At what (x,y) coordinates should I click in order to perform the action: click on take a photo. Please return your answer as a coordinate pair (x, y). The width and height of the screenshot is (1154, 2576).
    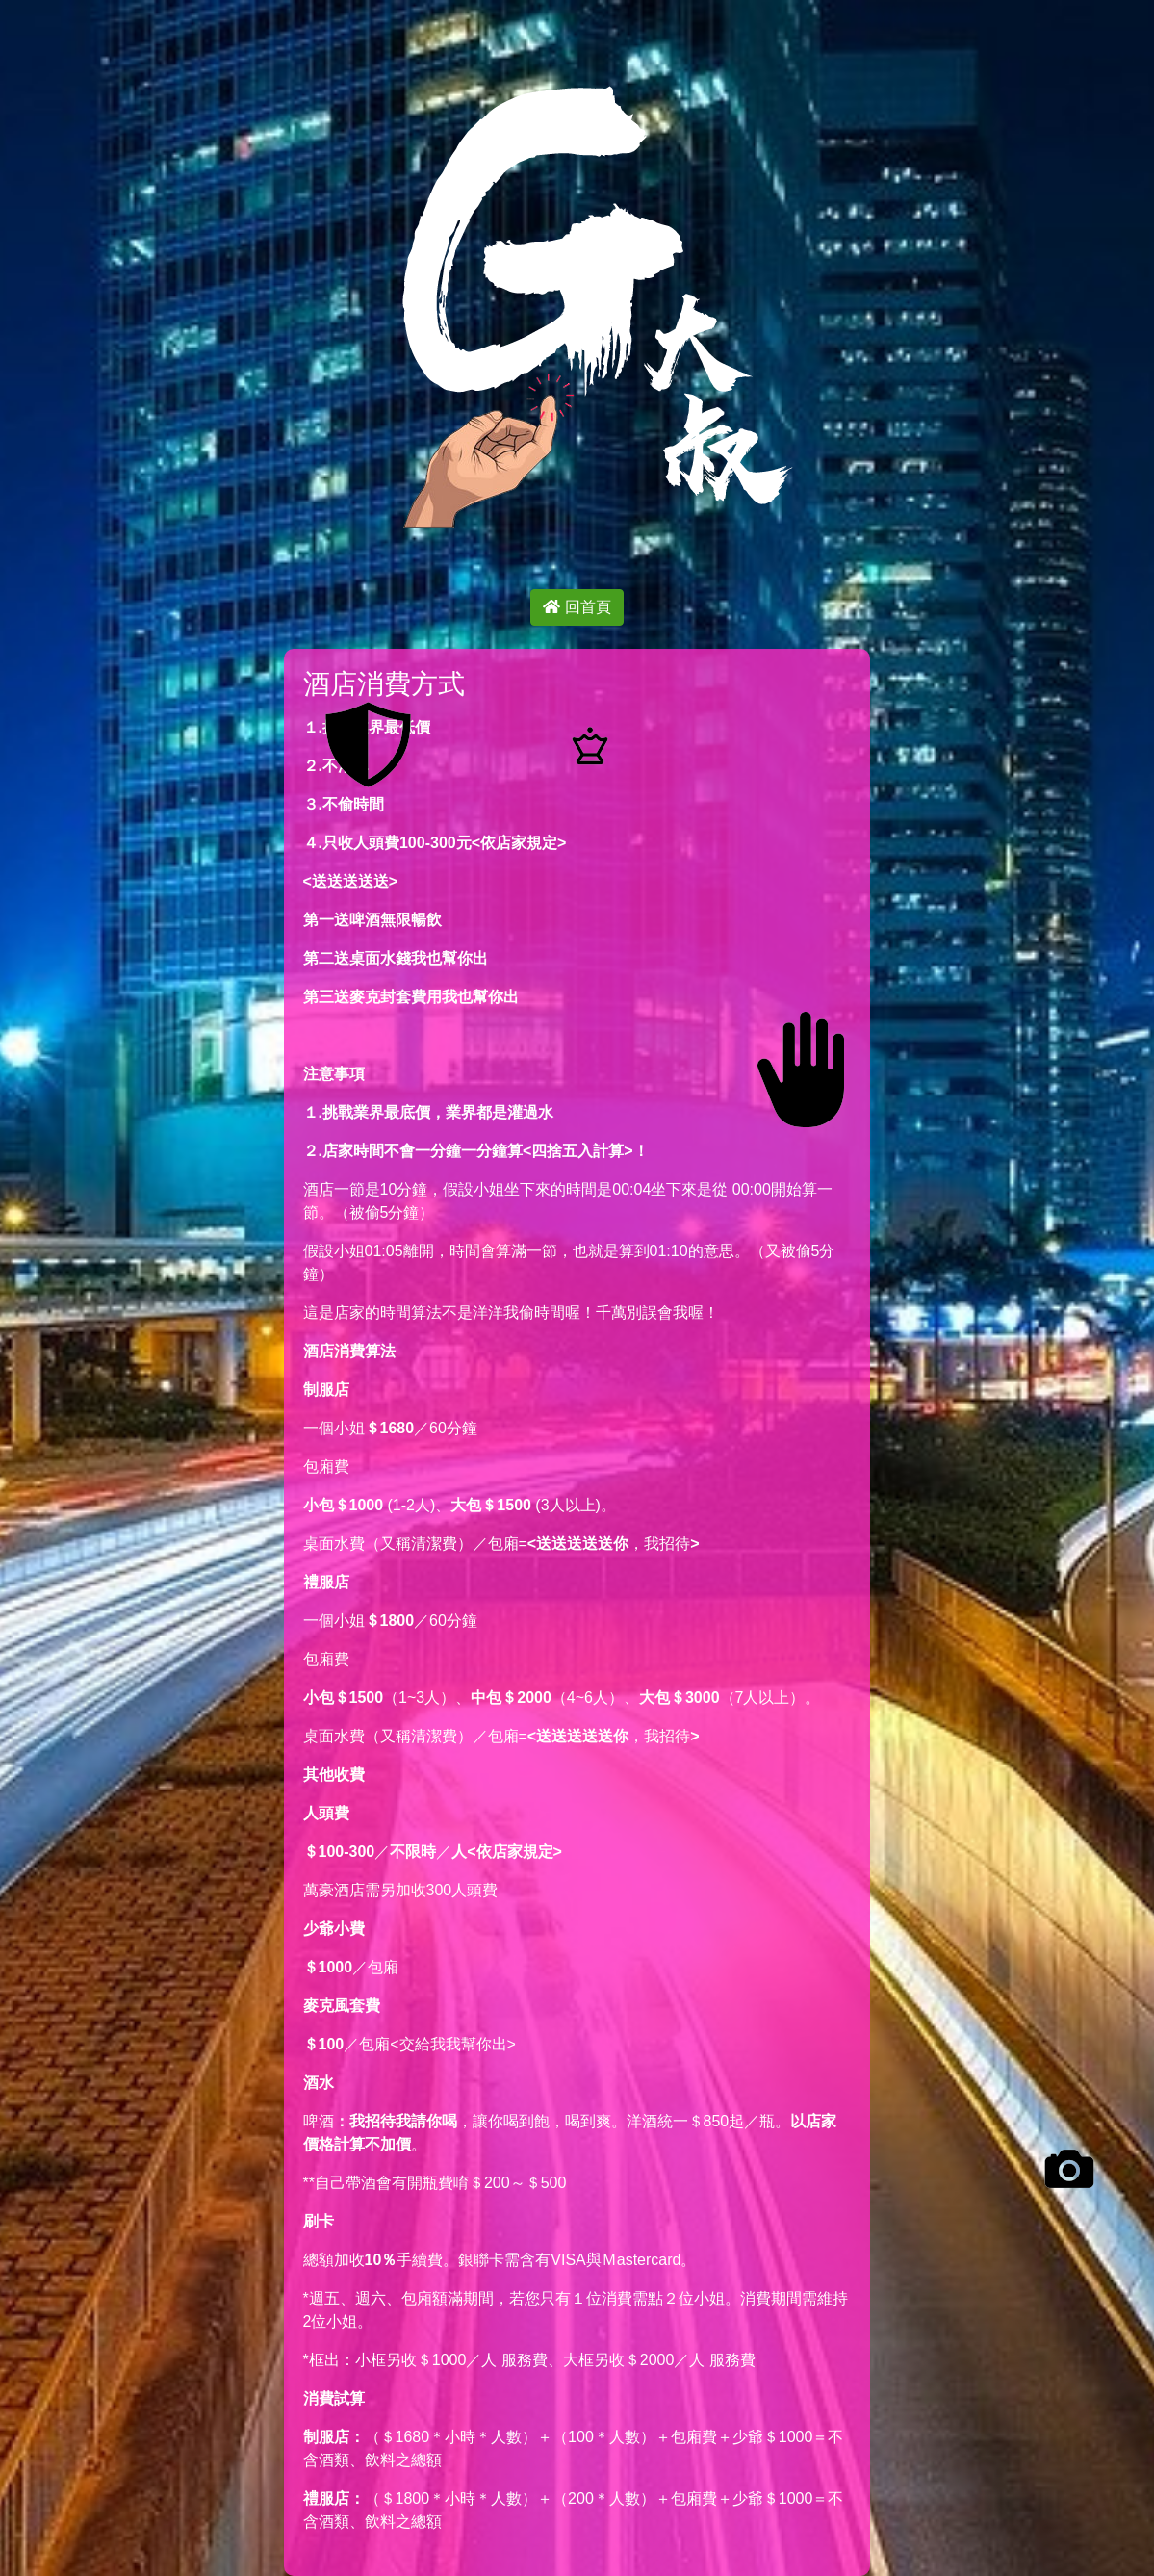
    Looking at the image, I should click on (1069, 2169).